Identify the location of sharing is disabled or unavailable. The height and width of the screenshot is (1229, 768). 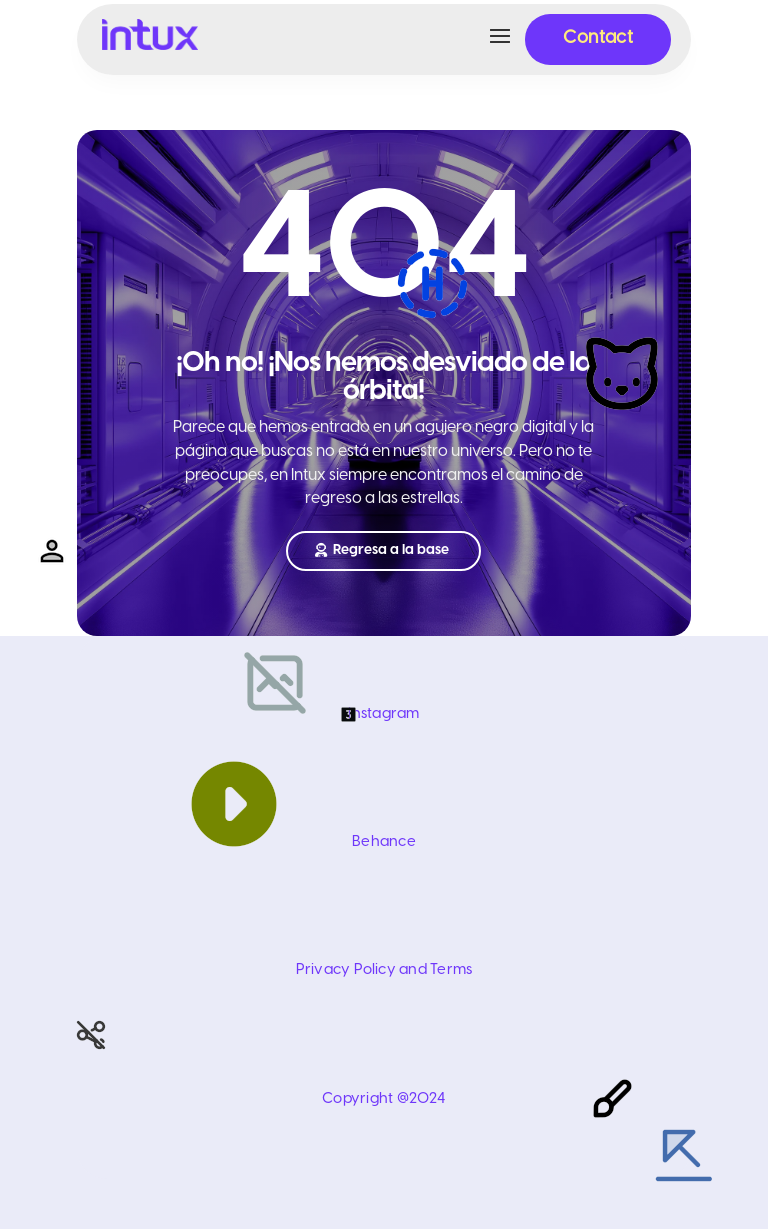
(91, 1035).